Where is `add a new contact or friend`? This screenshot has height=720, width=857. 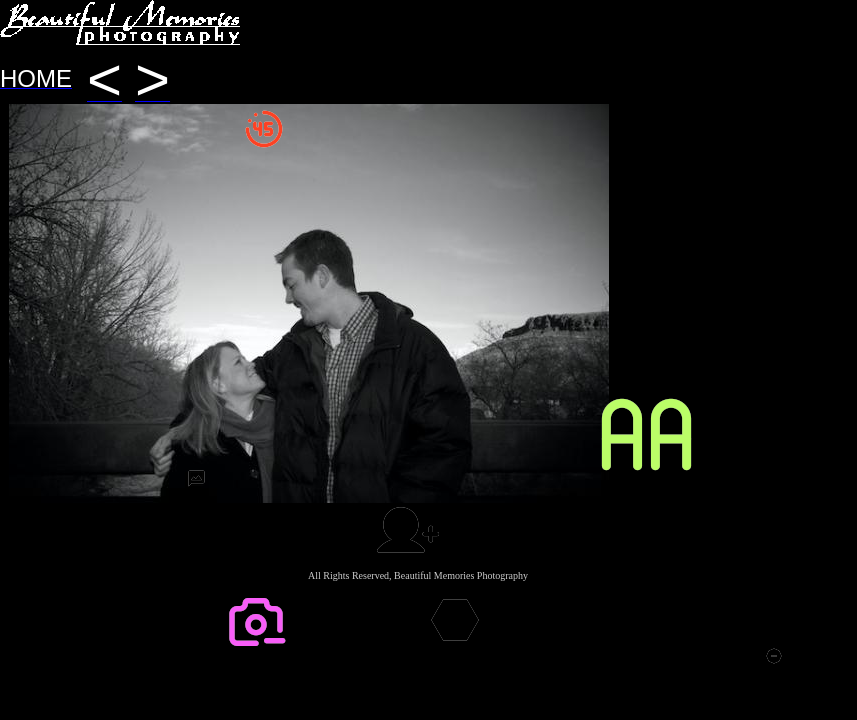 add a new contact or friend is located at coordinates (406, 532).